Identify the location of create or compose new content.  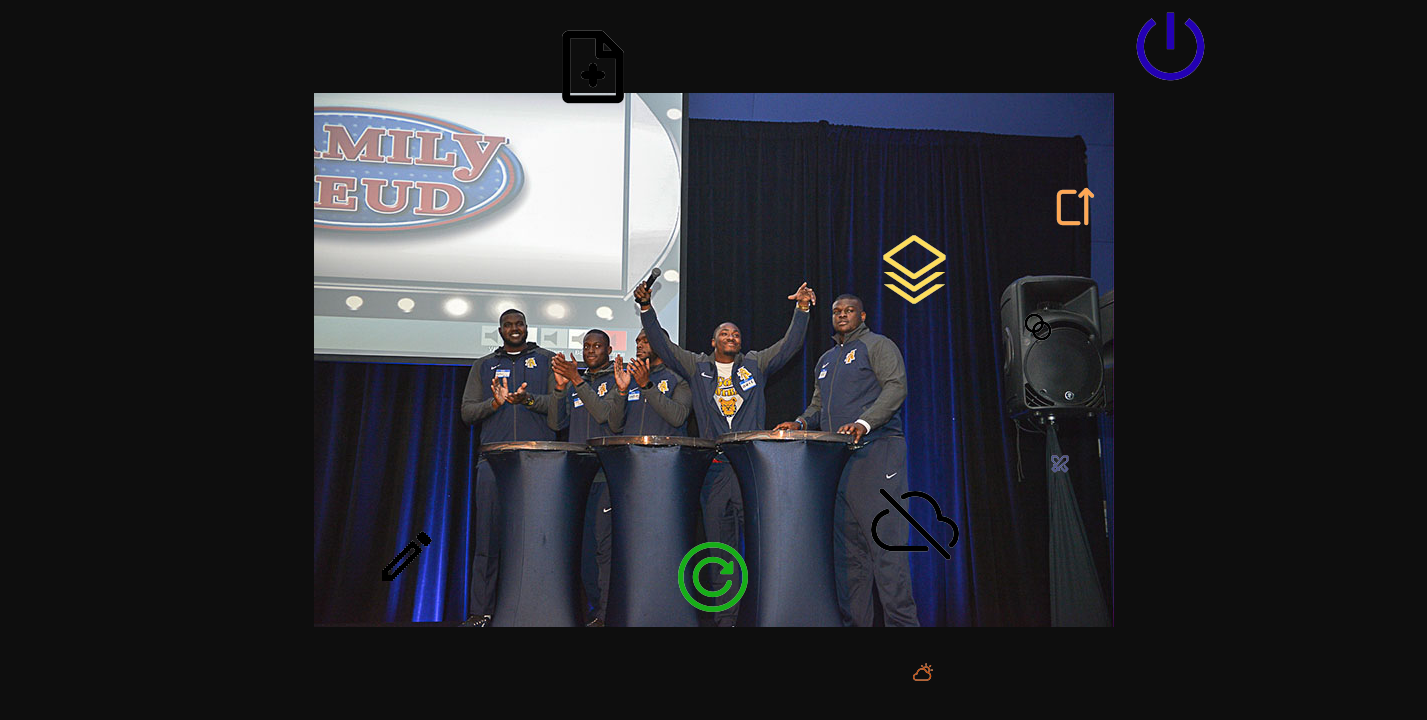
(407, 556).